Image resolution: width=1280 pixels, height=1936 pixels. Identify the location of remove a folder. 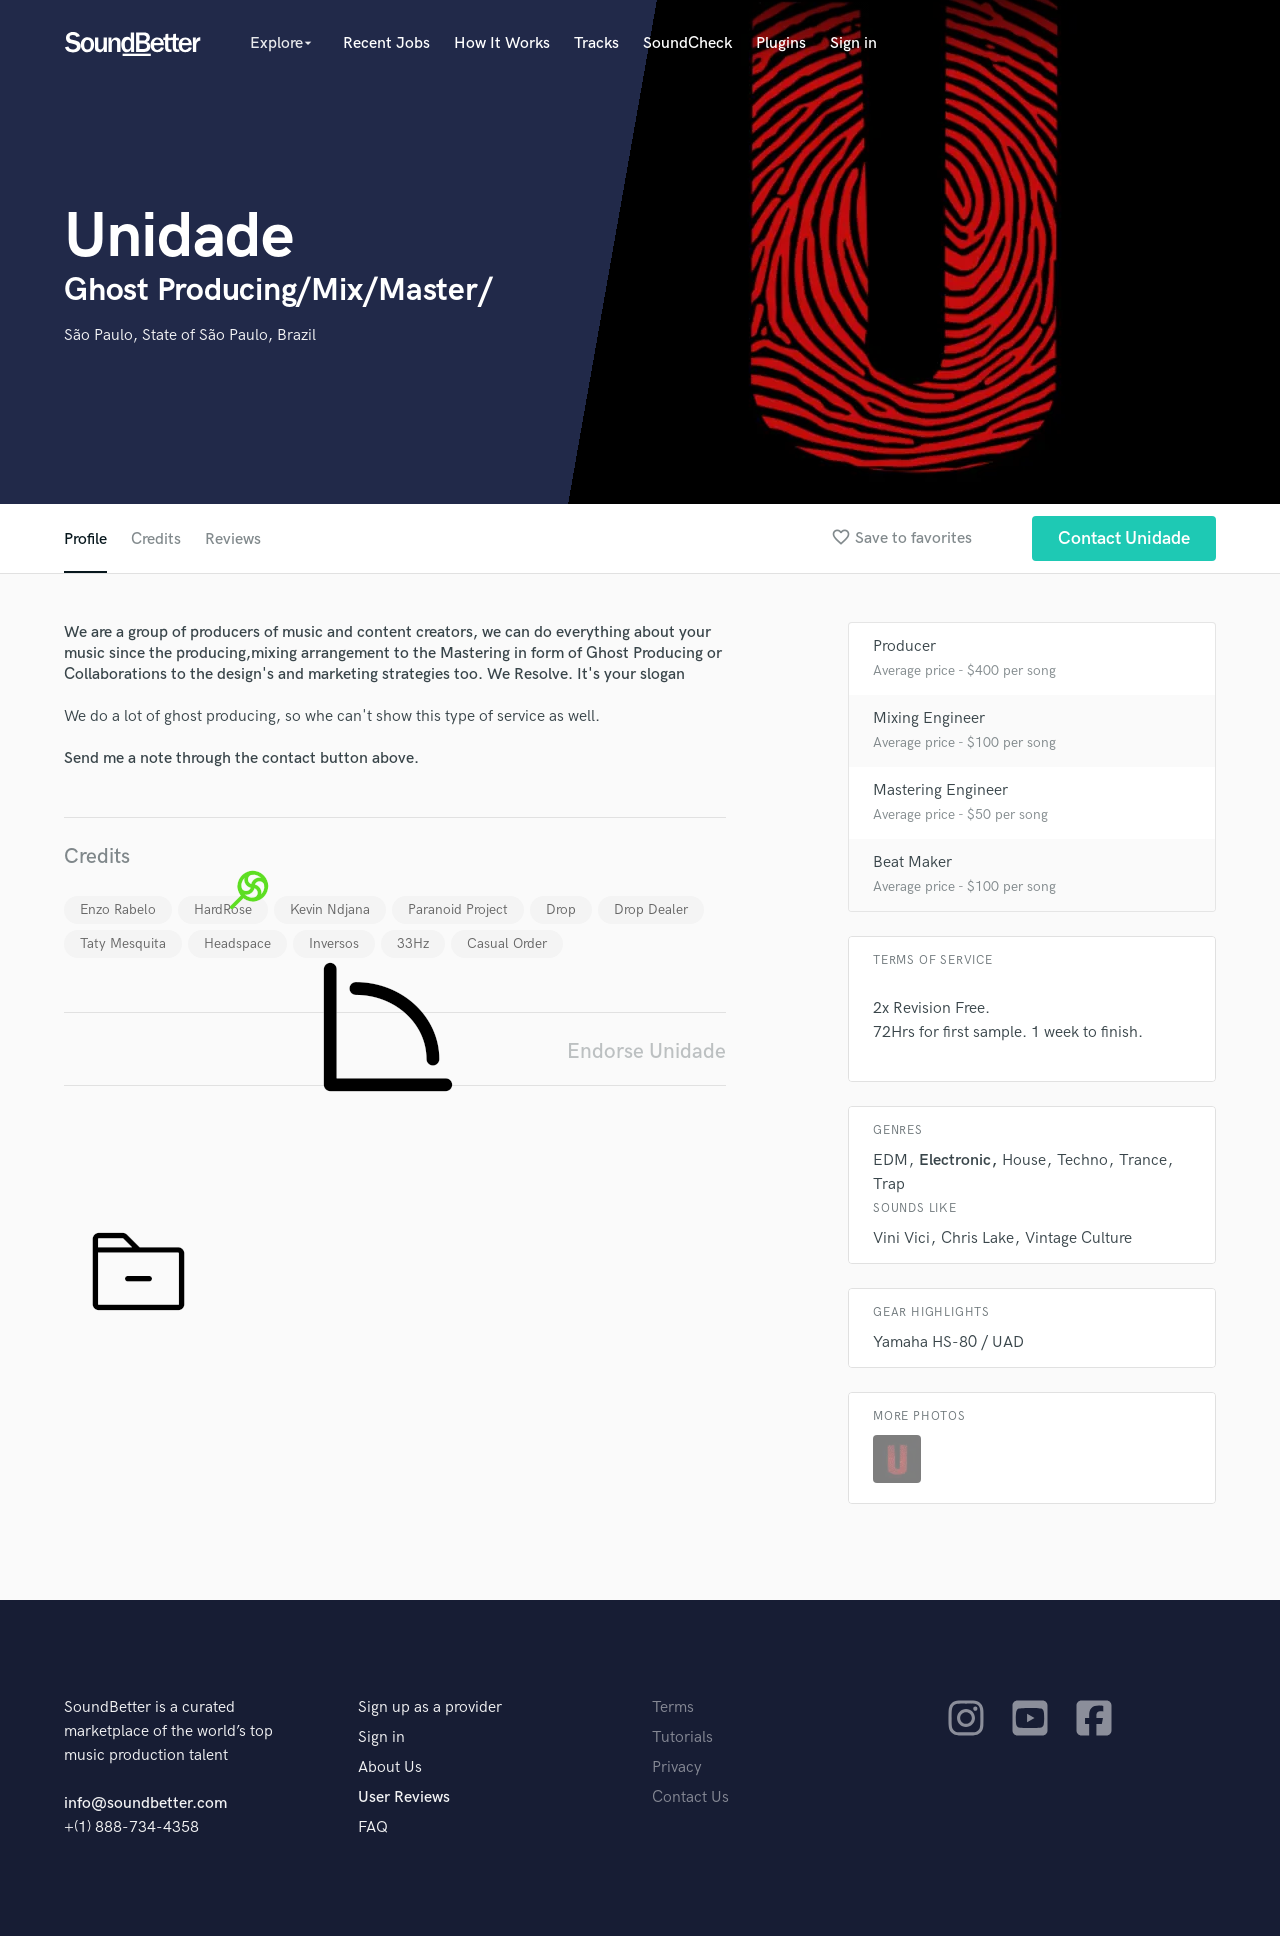
(138, 1271).